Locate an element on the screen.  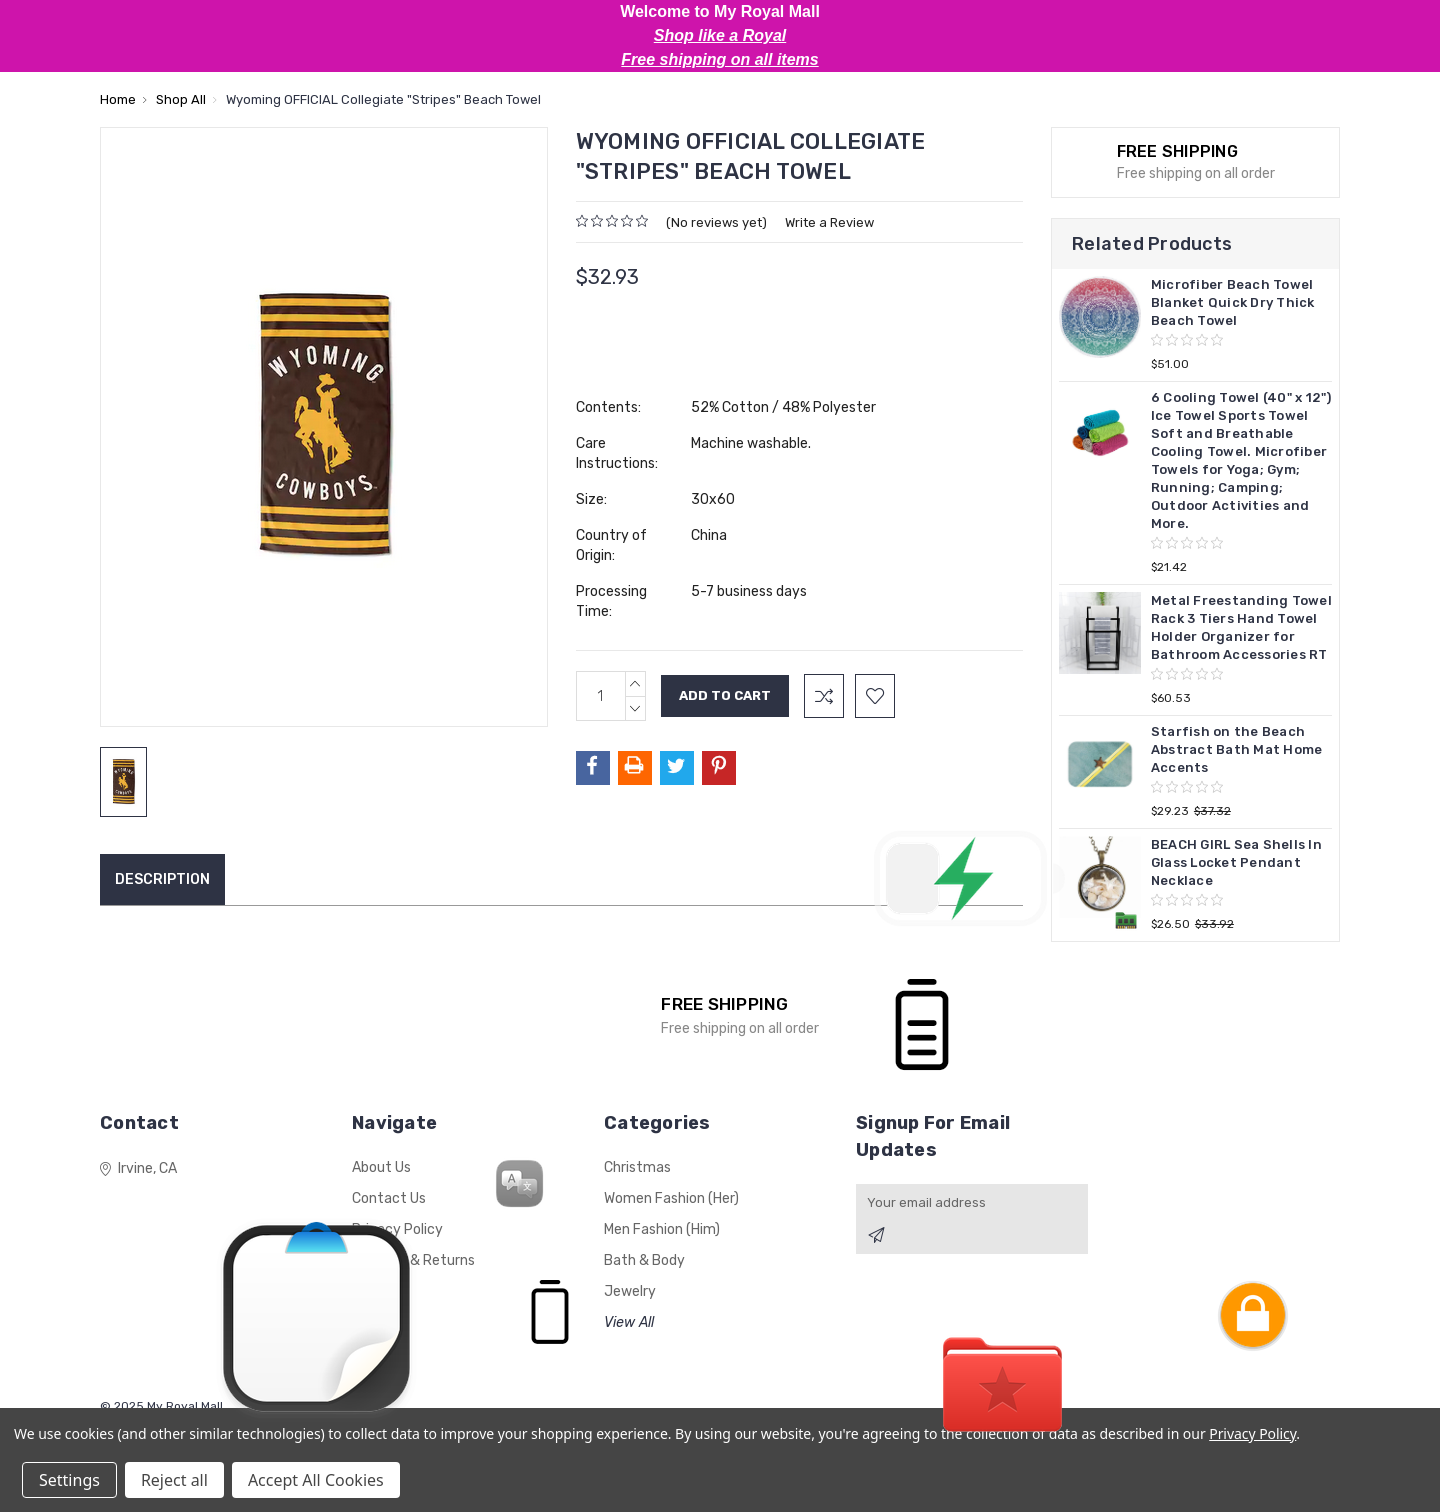
open the translate app is located at coordinates (519, 1183).